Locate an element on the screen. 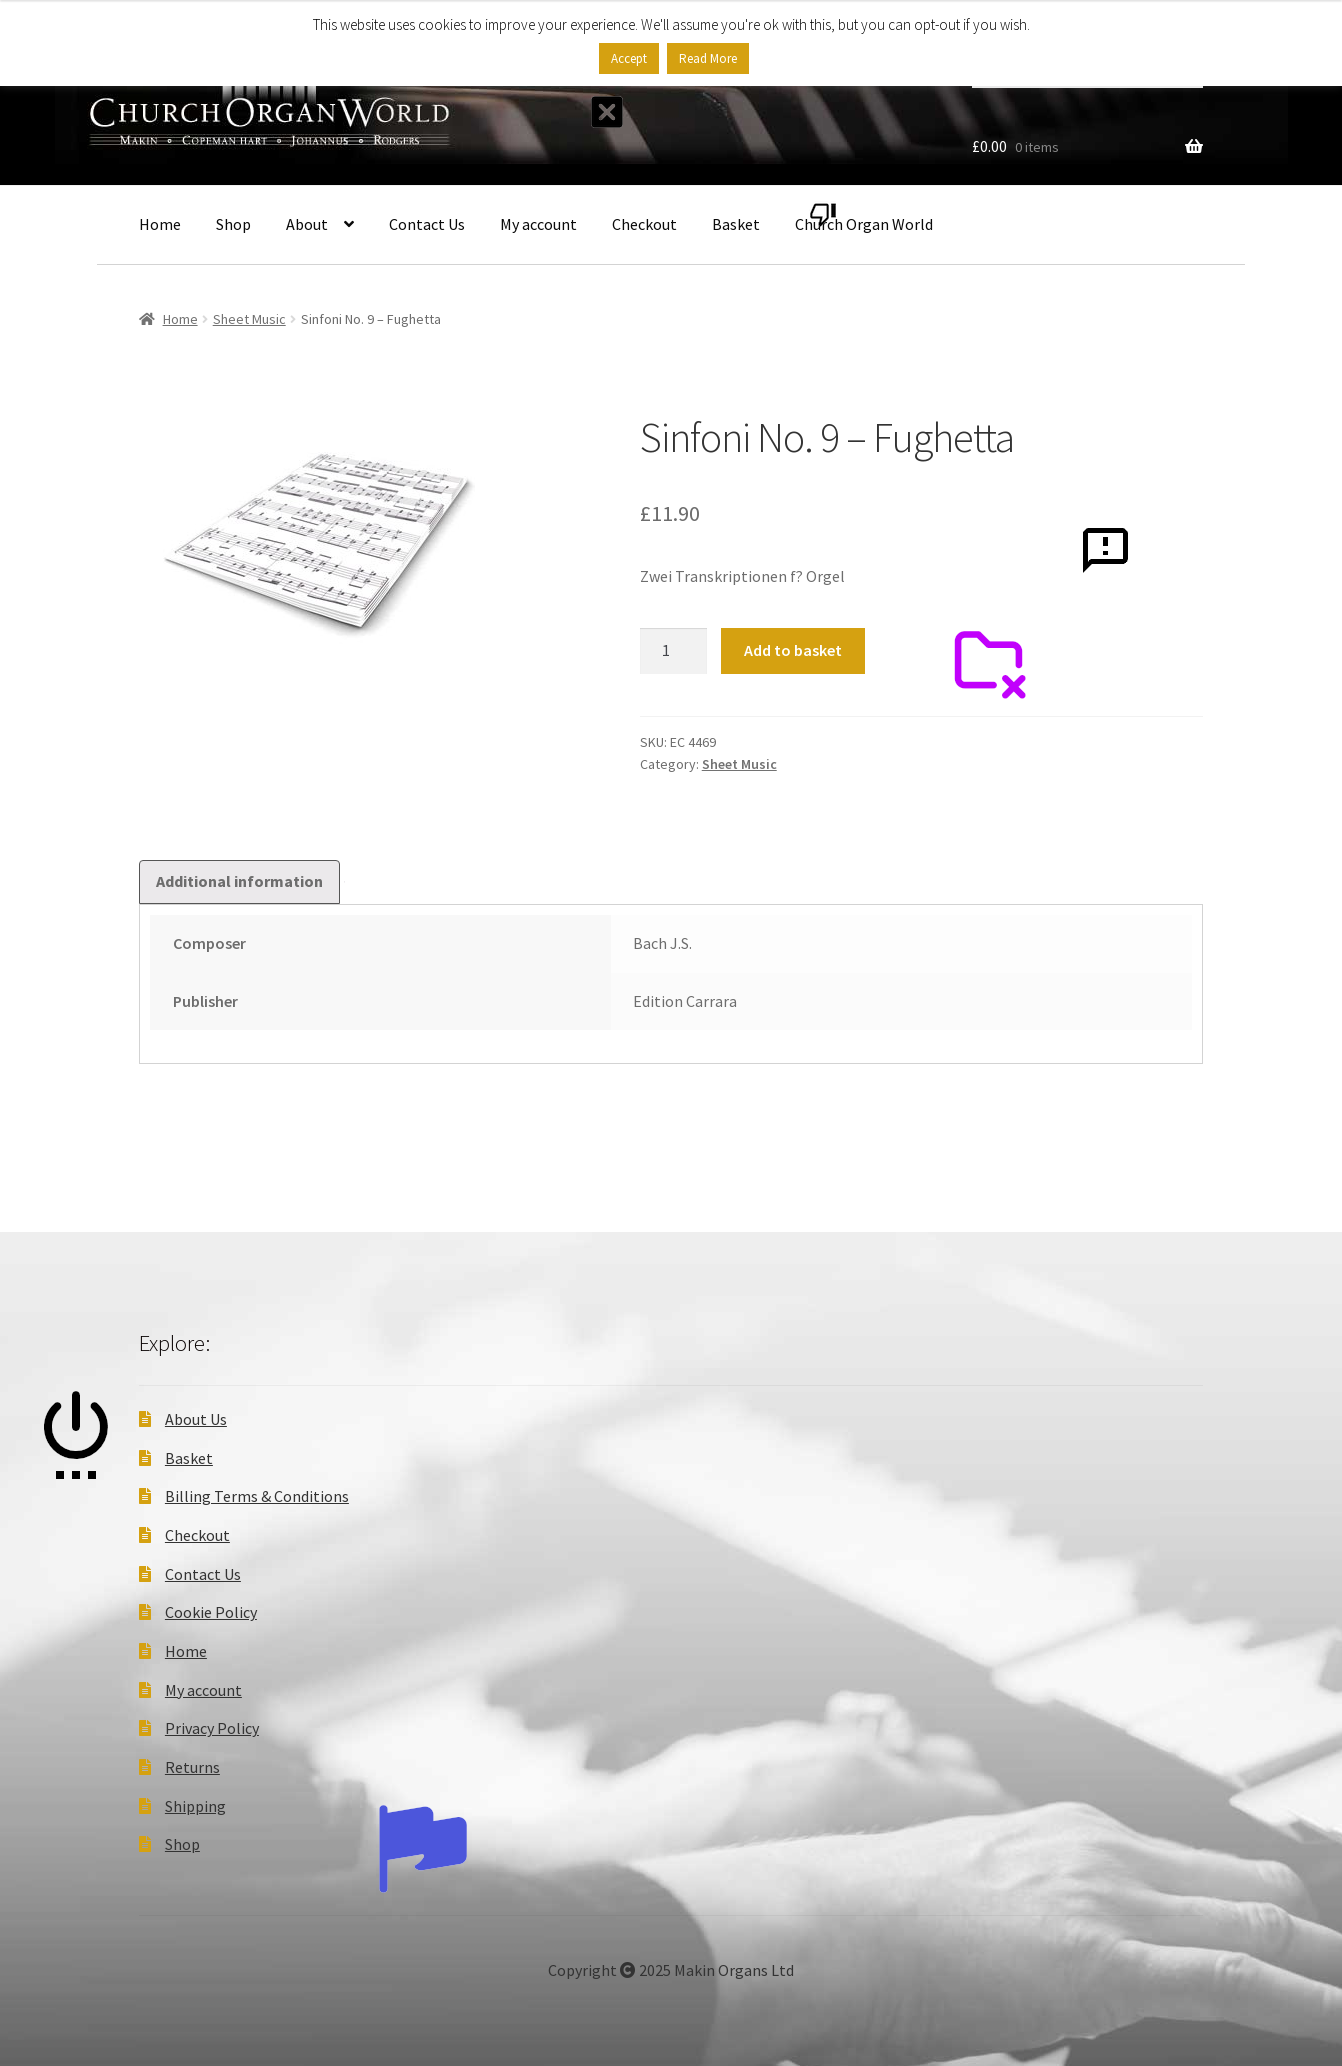 The width and height of the screenshot is (1342, 2066). report or flag a message is located at coordinates (421, 1851).